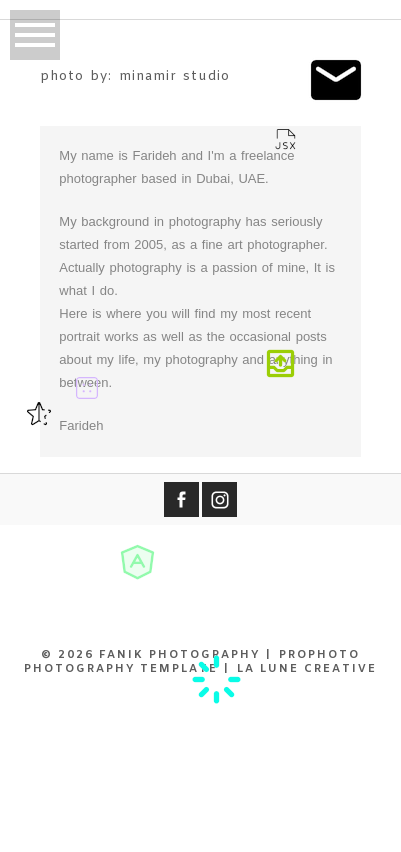 The width and height of the screenshot is (401, 852). What do you see at coordinates (286, 140) in the screenshot?
I see `jsx file type indicator` at bounding box center [286, 140].